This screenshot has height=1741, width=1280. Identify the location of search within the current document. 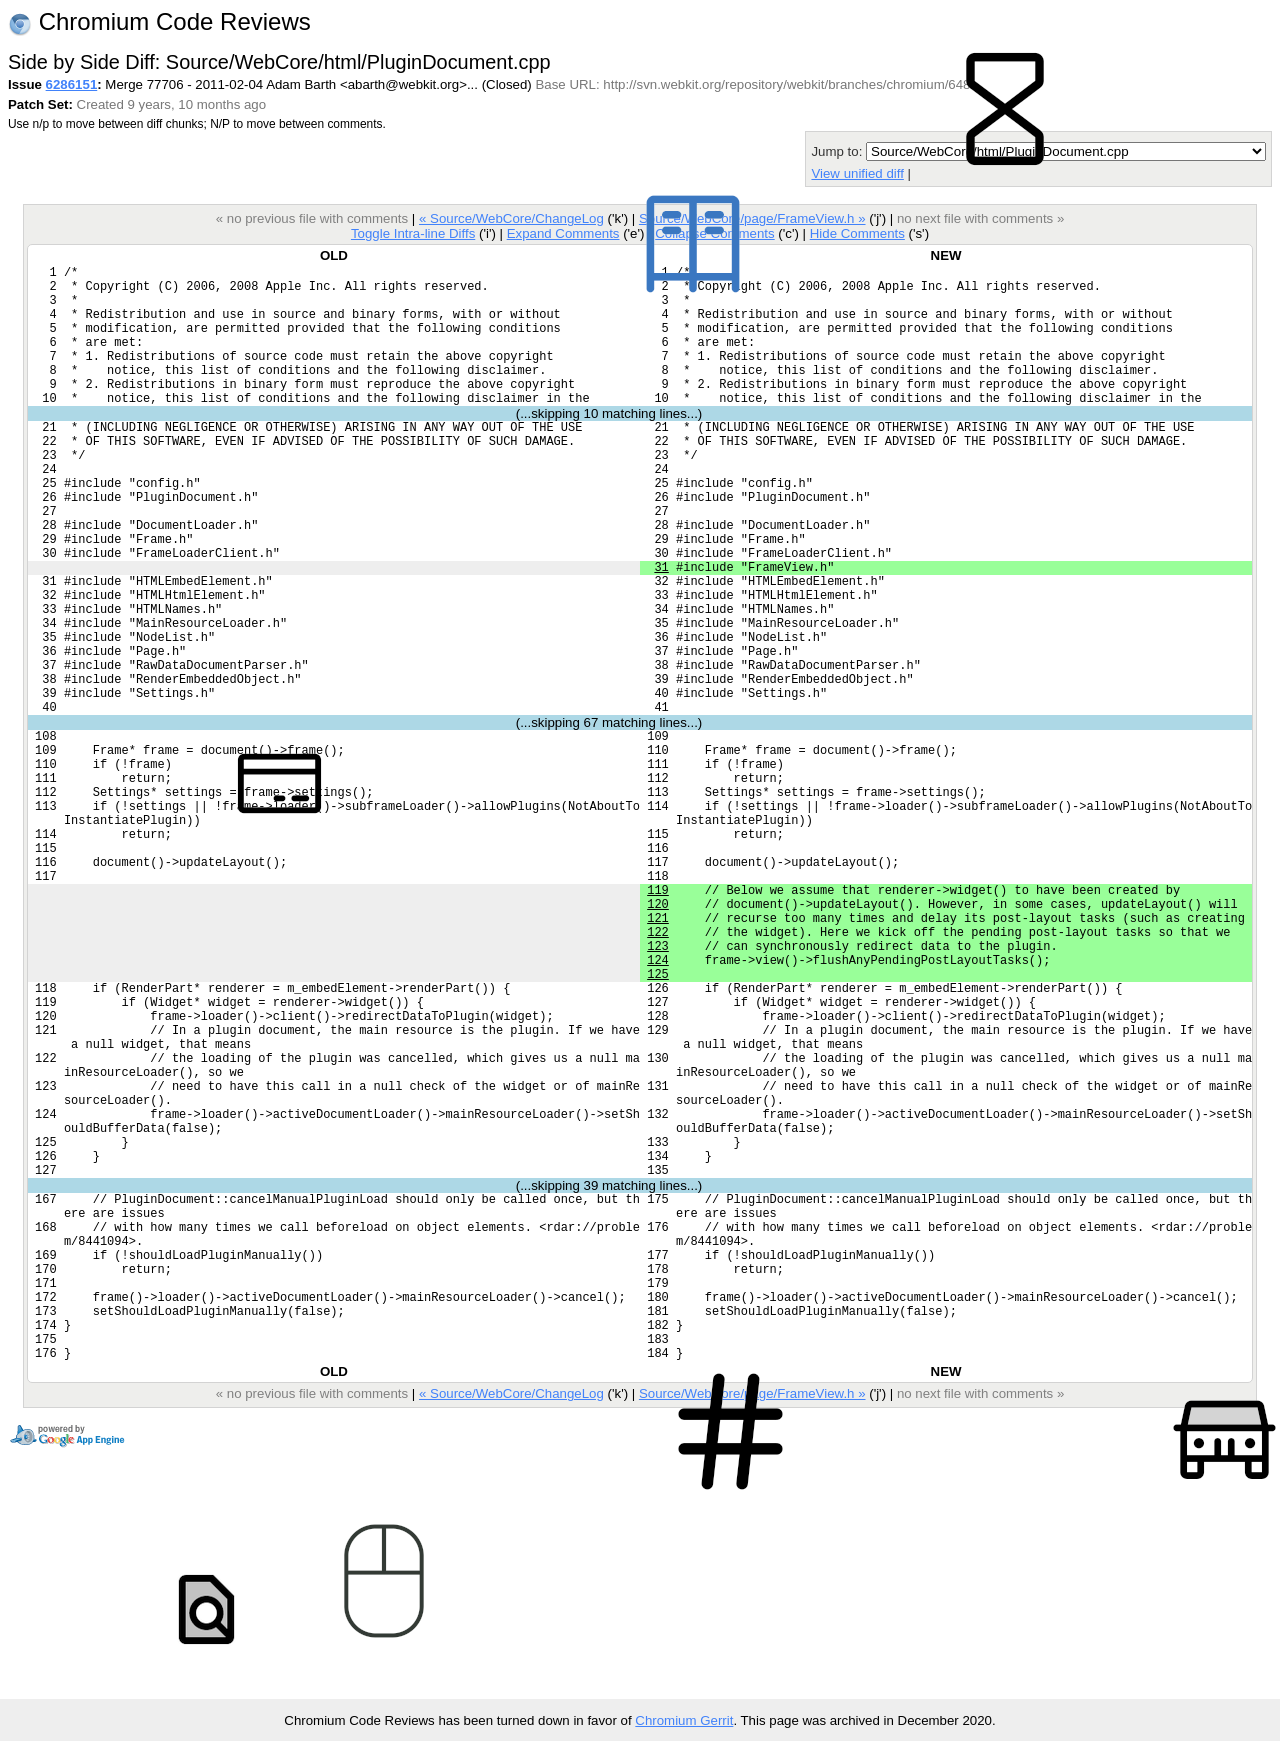
(206, 1609).